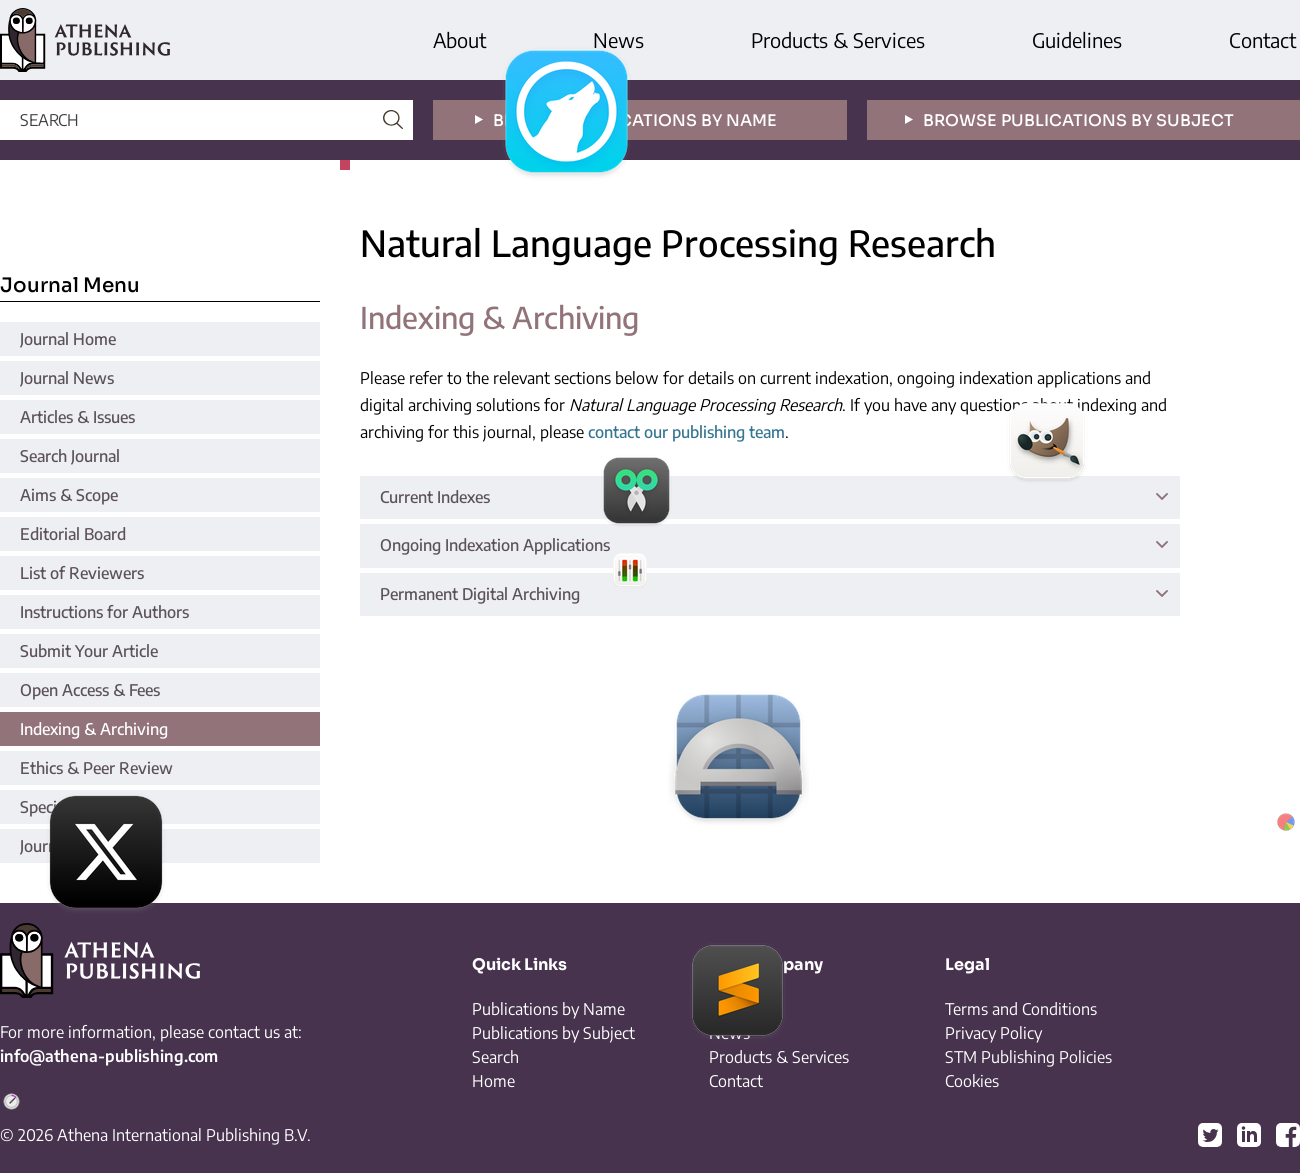  What do you see at coordinates (11, 1101) in the screenshot?
I see `launch sysprof system profiler` at bounding box center [11, 1101].